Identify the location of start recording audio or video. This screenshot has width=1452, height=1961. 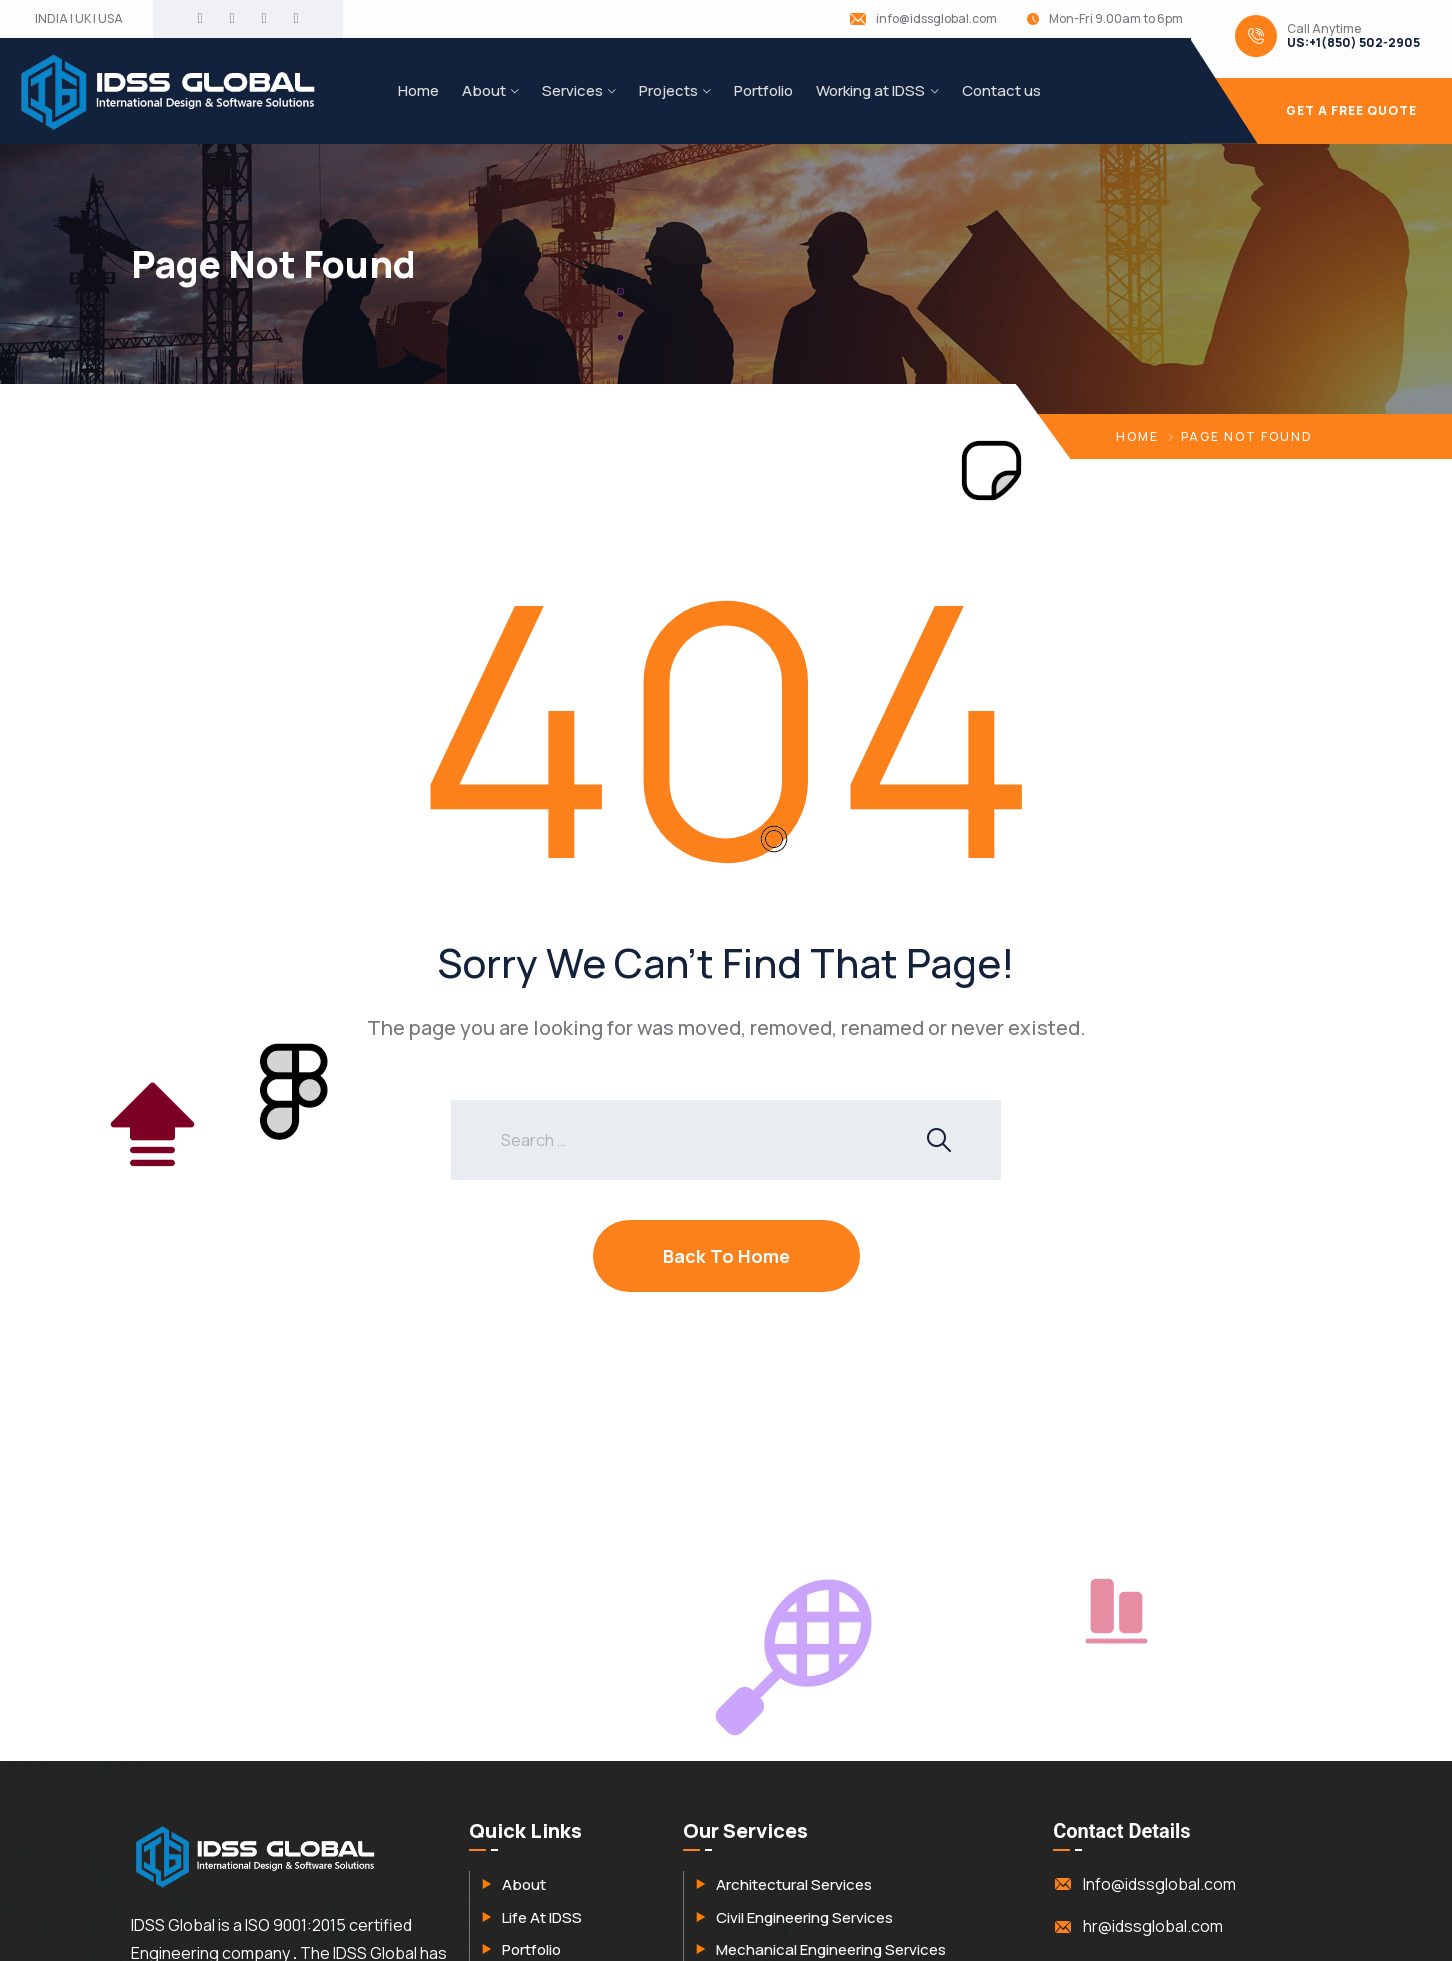
(774, 839).